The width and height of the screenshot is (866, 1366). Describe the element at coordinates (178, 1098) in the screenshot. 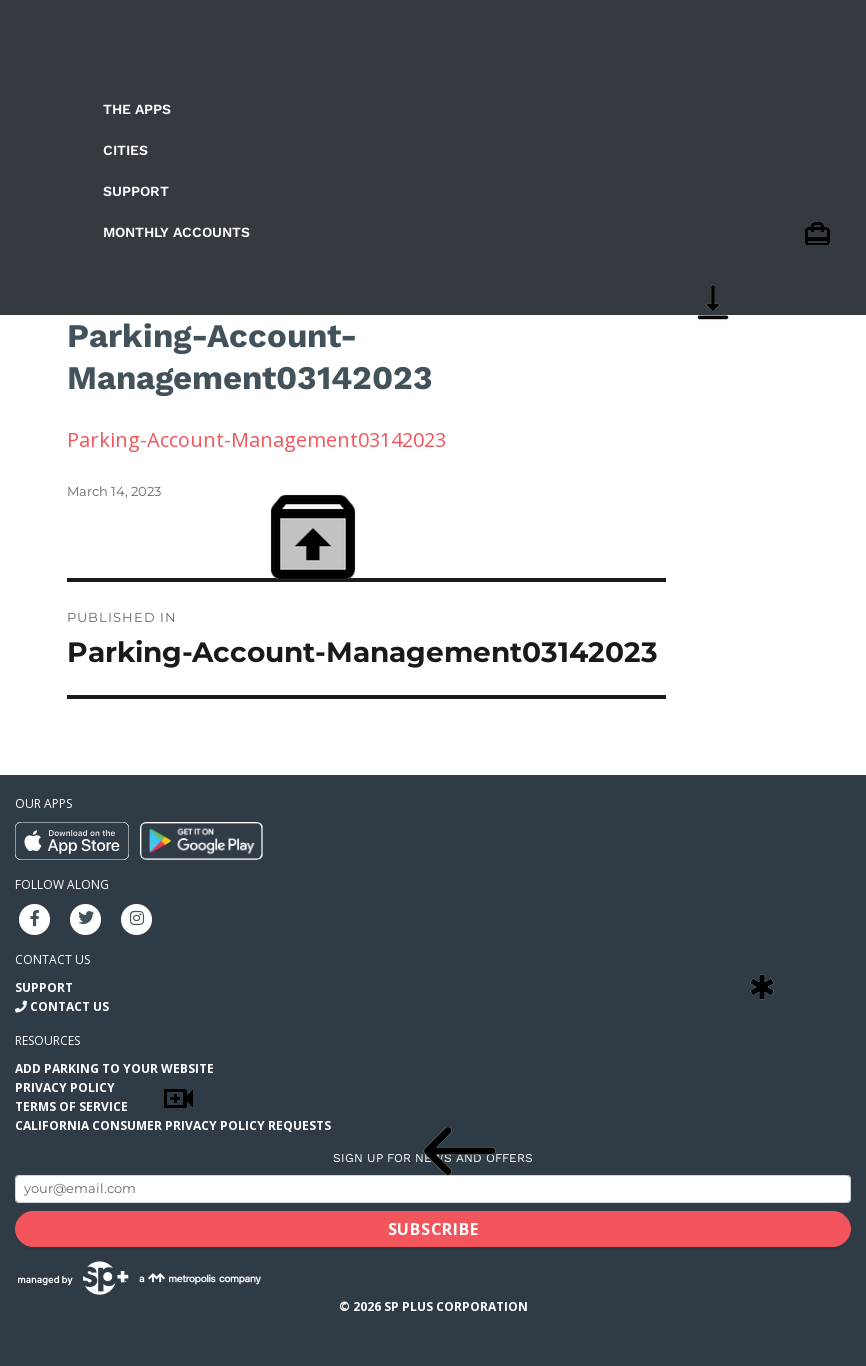

I see `start a new video call` at that location.